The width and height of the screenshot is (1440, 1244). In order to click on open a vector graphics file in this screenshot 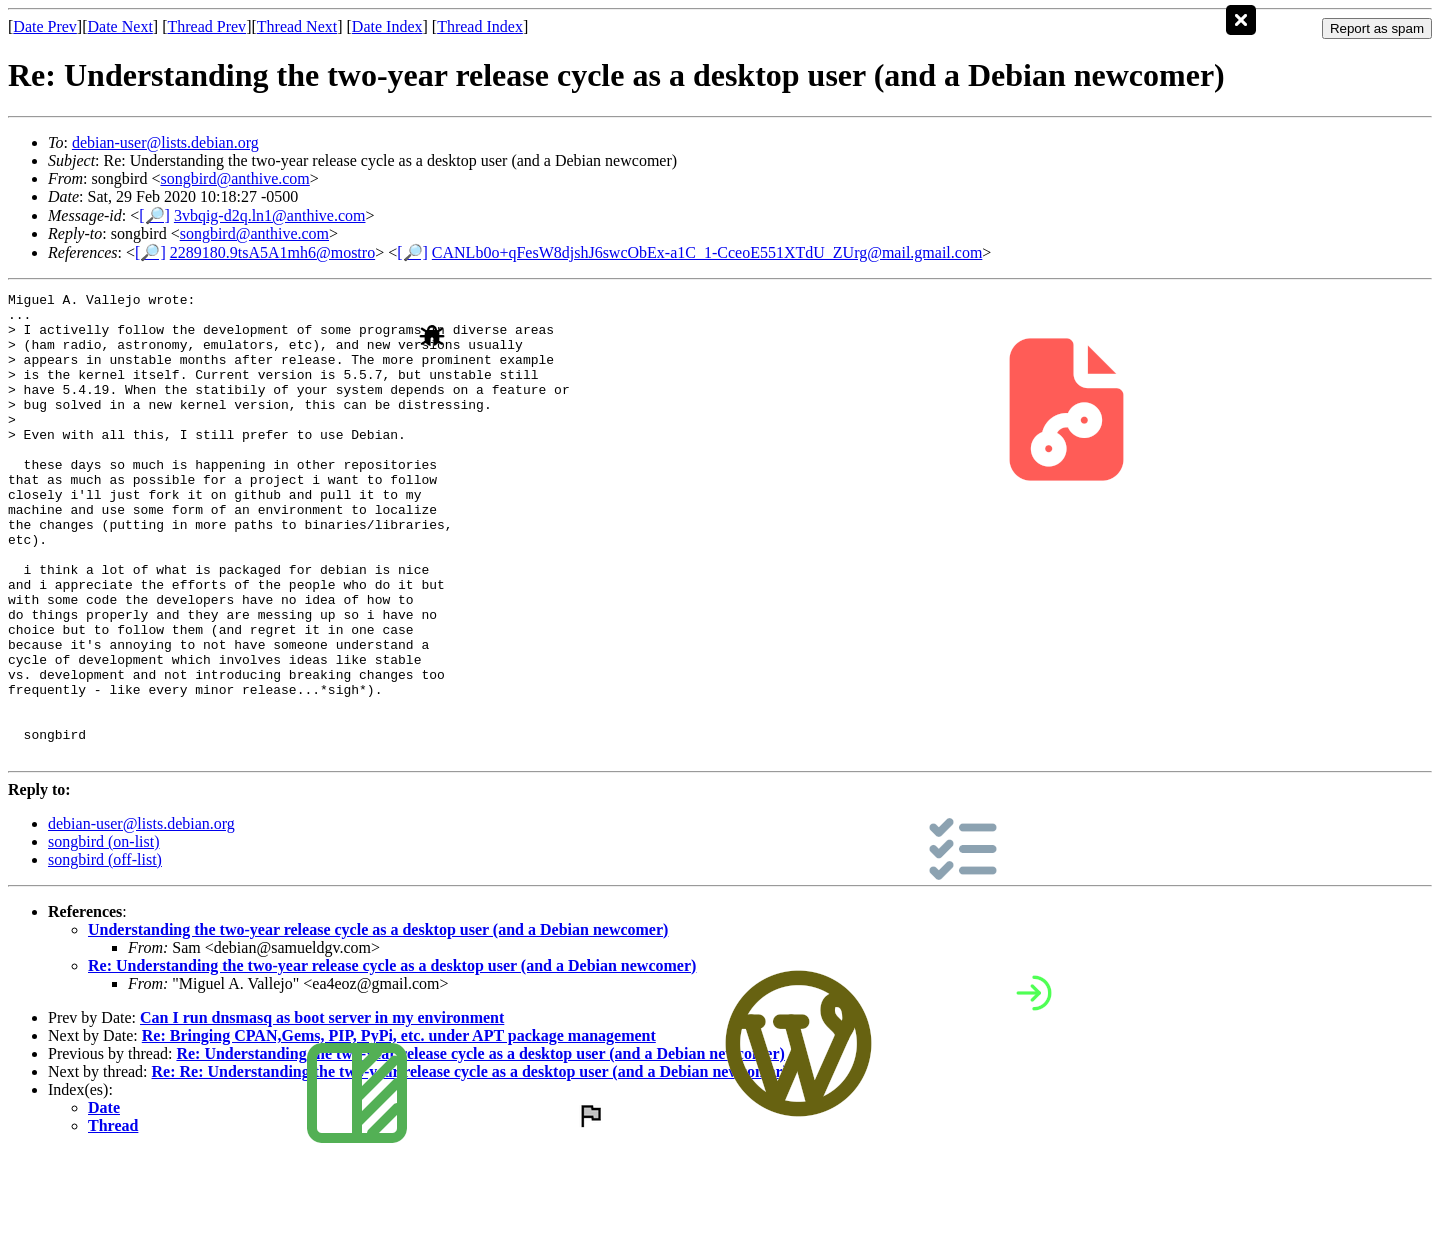, I will do `click(1066, 409)`.